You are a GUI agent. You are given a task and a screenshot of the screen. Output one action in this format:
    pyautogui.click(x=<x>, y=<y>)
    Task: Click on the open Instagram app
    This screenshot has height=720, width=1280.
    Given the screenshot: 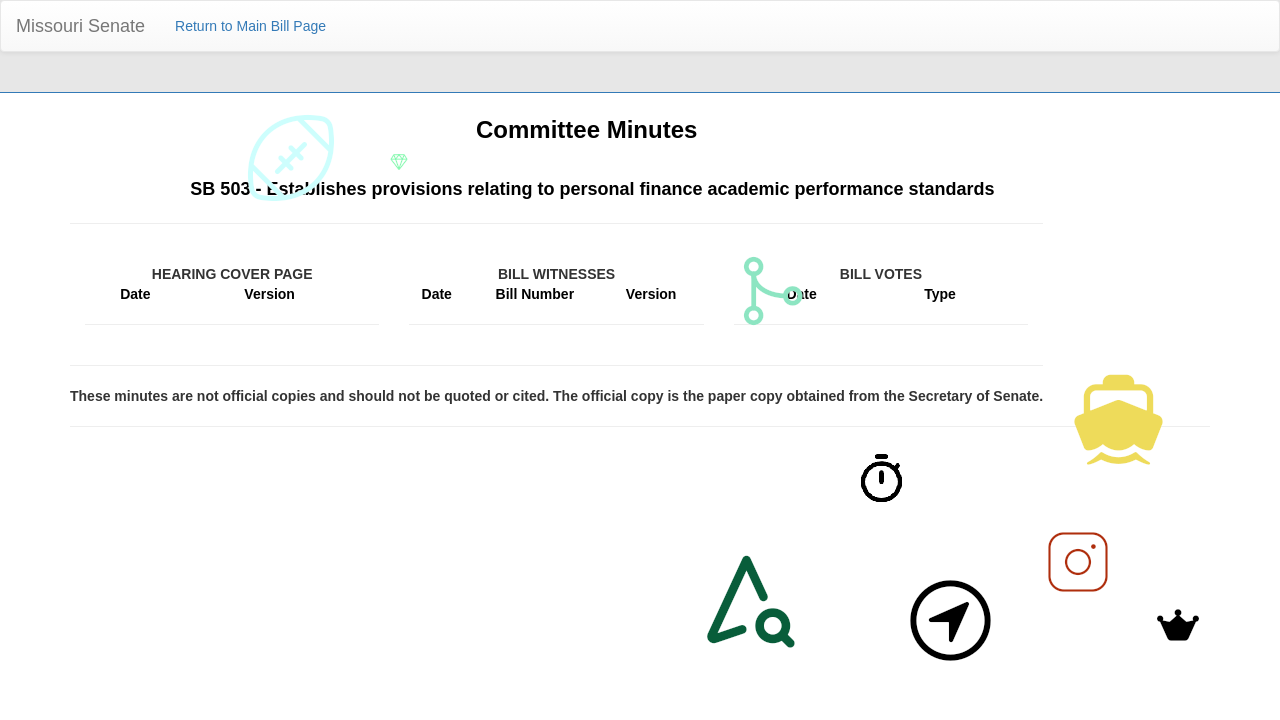 What is the action you would take?
    pyautogui.click(x=1078, y=562)
    